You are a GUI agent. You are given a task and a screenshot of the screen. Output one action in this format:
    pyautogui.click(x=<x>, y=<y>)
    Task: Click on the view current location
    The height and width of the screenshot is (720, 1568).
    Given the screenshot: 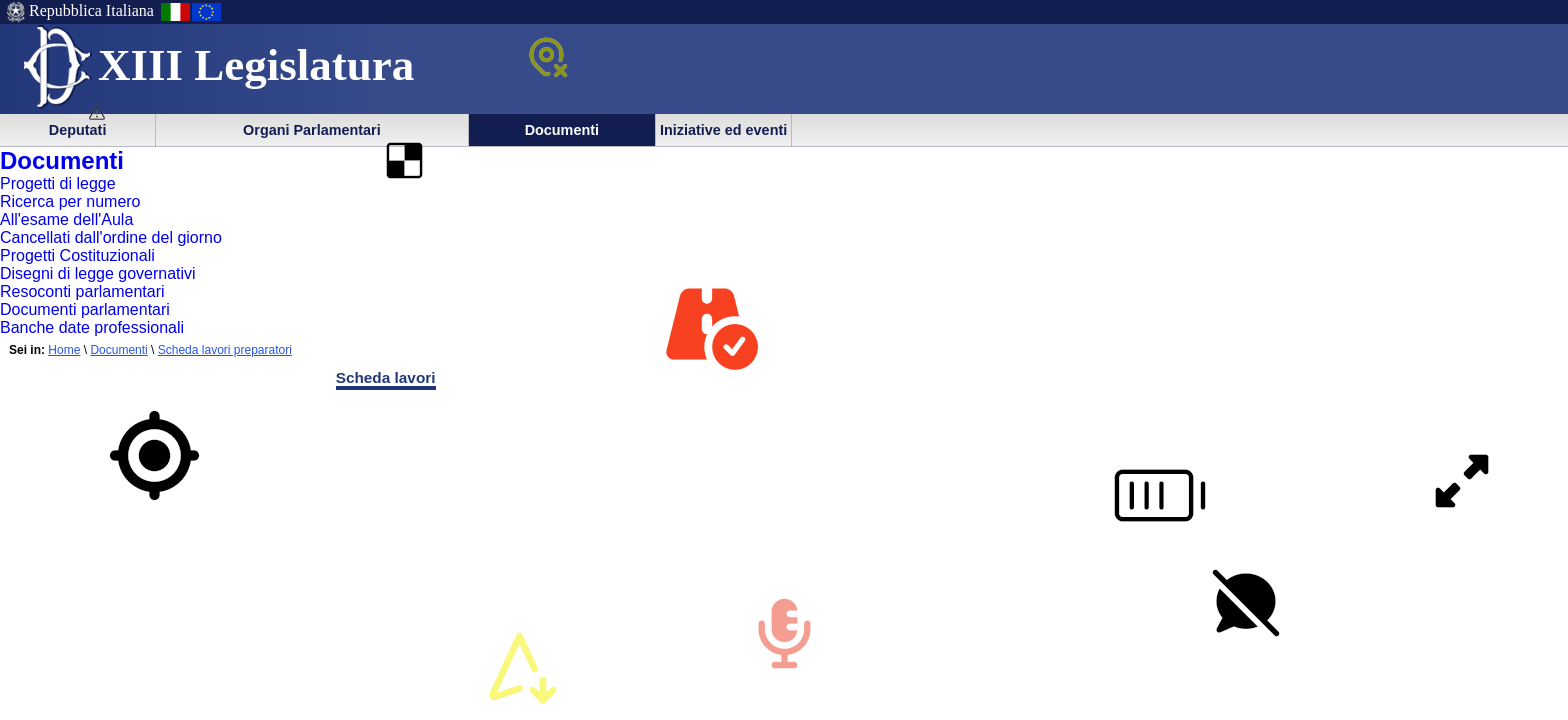 What is the action you would take?
    pyautogui.click(x=154, y=455)
    